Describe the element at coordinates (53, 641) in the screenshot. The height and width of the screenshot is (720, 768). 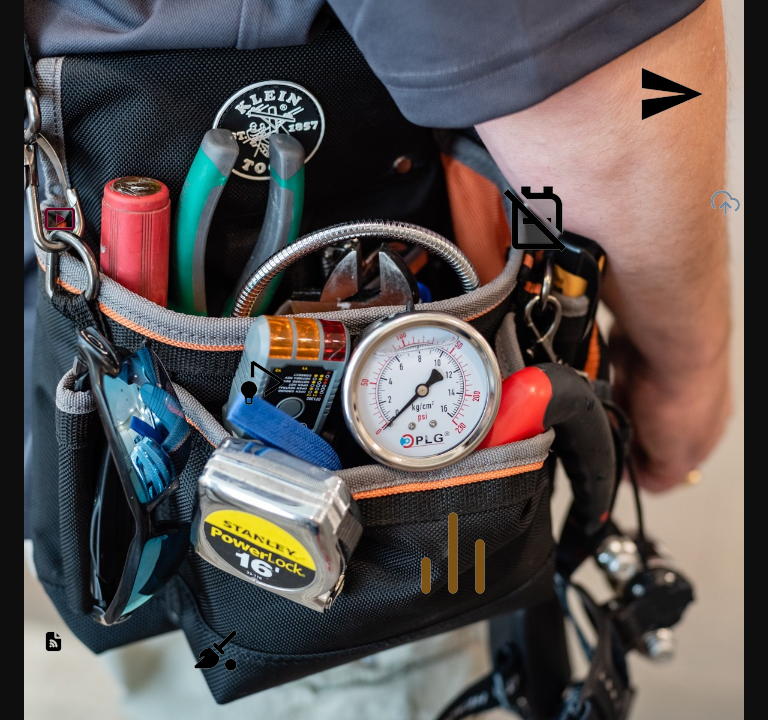
I see `access RSS feed file` at that location.